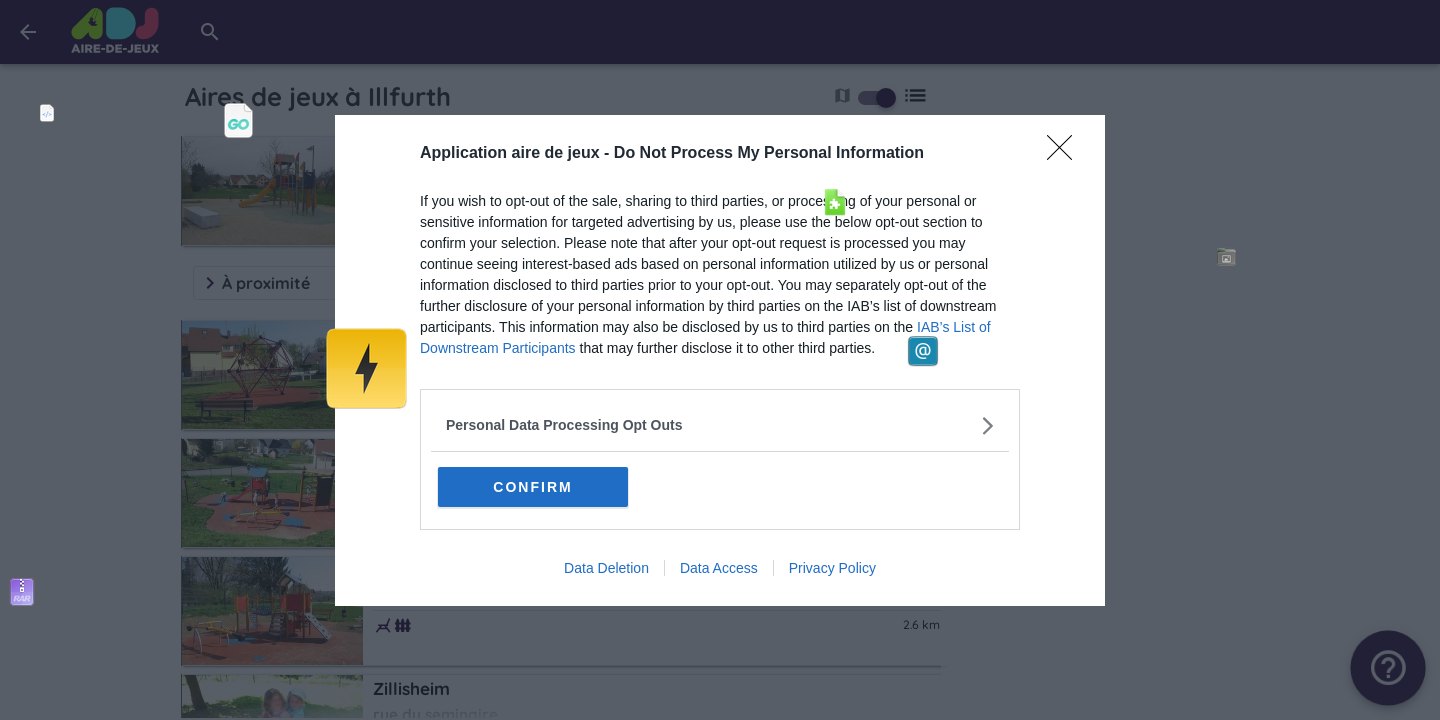 The height and width of the screenshot is (720, 1440). Describe the element at coordinates (22, 592) in the screenshot. I see `indicates a RAR compressed archive file` at that location.